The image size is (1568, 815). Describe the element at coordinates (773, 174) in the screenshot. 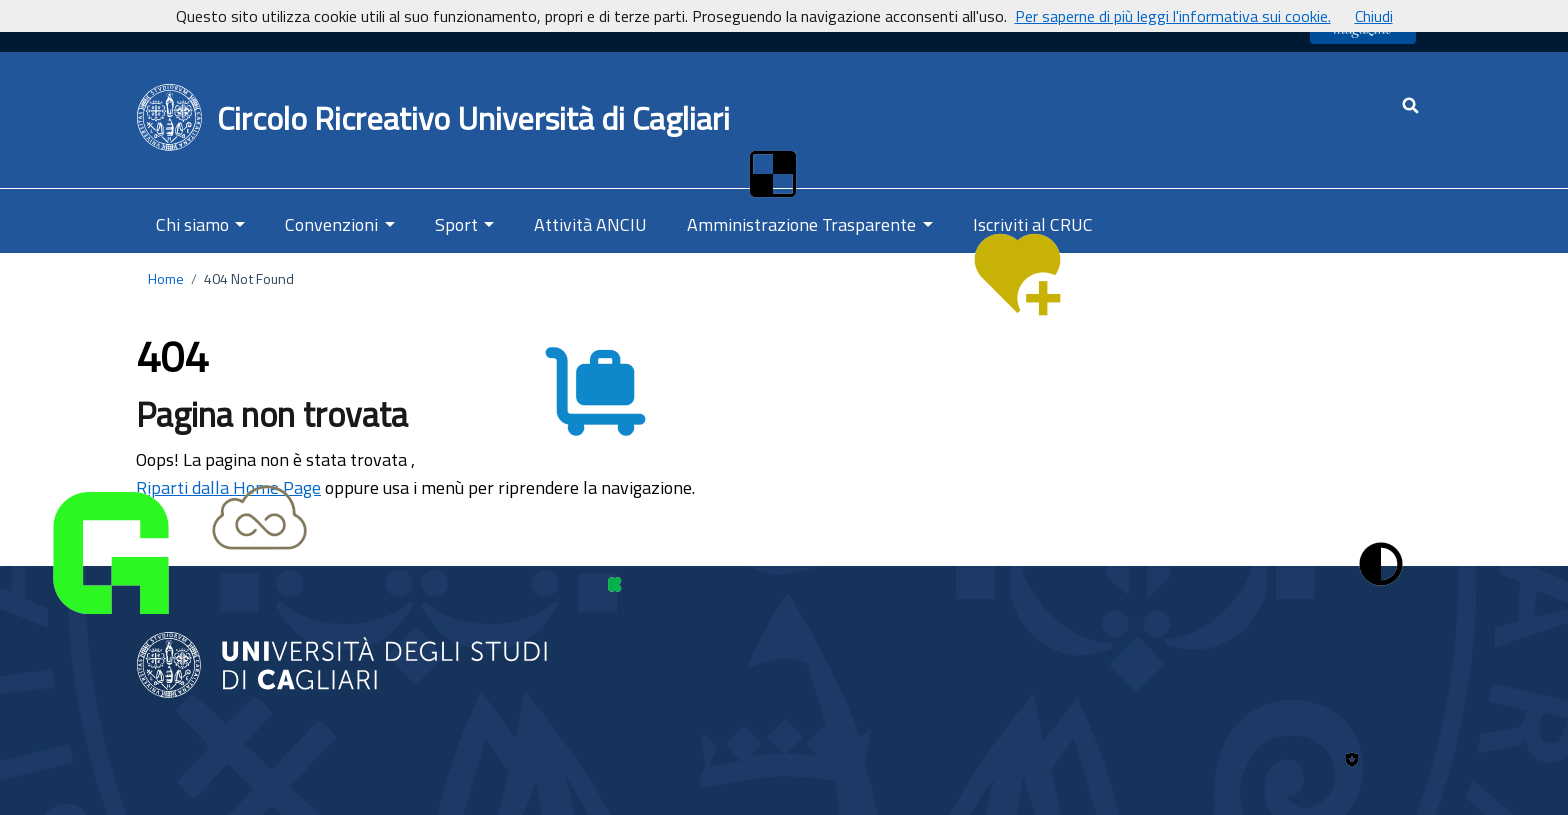

I see `delicious social bookmarking service logo` at that location.